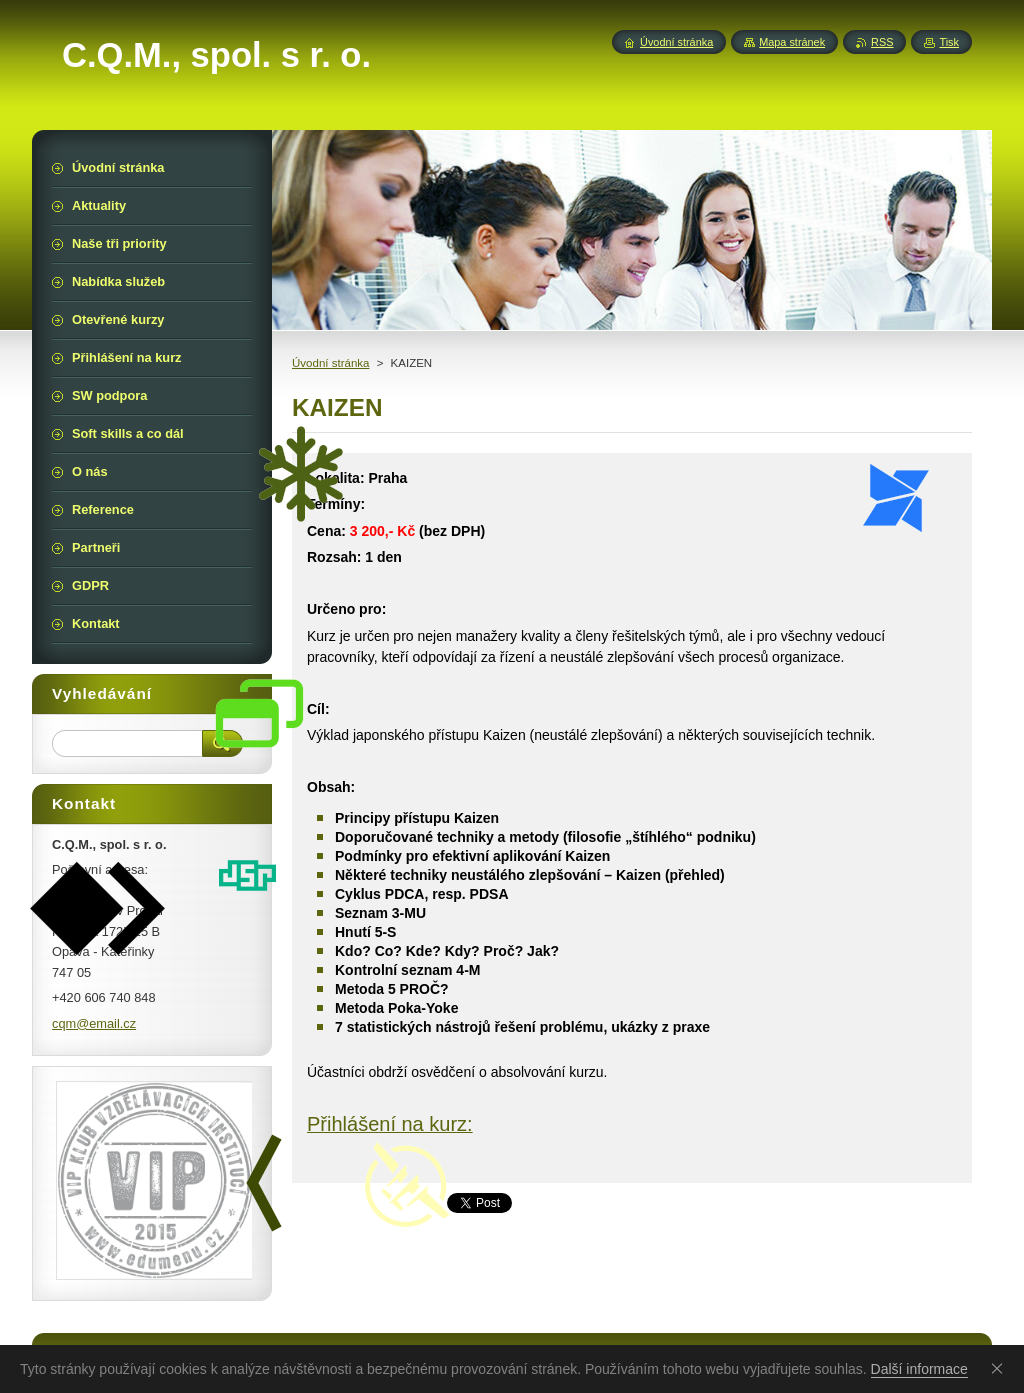 Image resolution: width=1024 pixels, height=1393 pixels. Describe the element at coordinates (407, 1184) in the screenshot. I see `open the Floatplane streaming platform` at that location.